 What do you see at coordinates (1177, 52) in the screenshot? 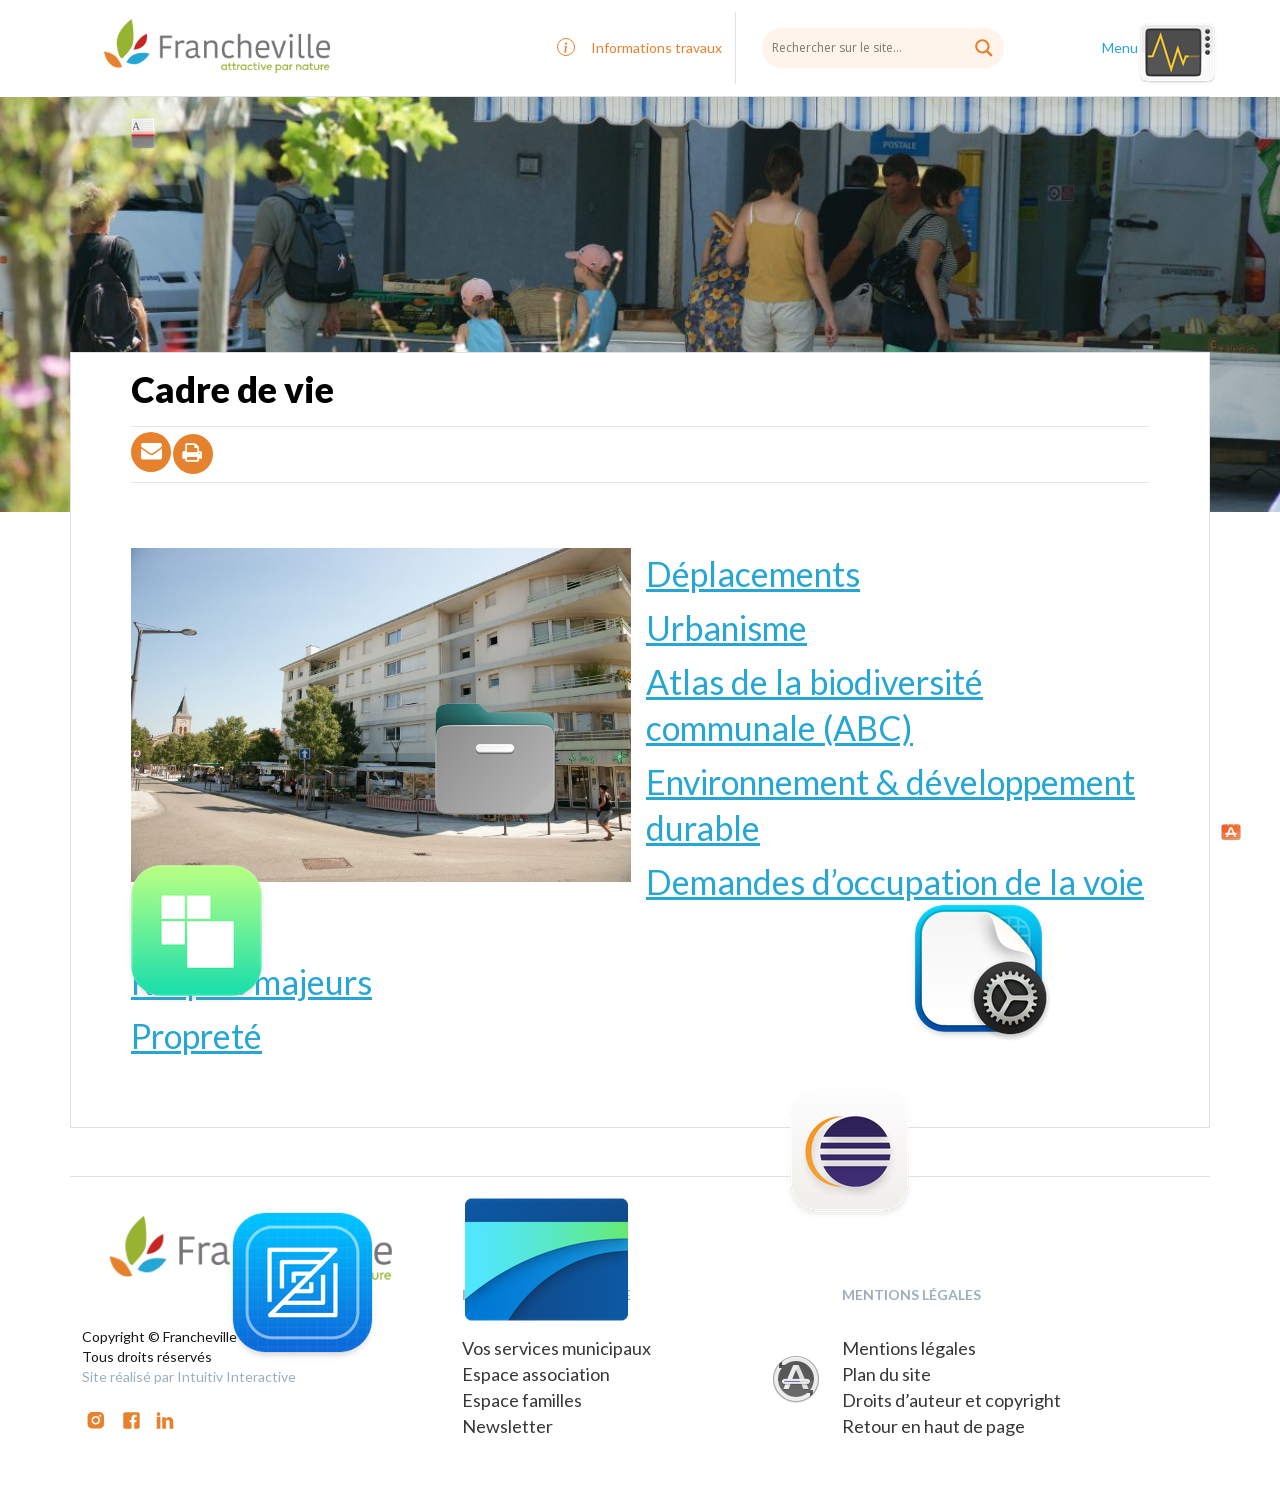
I see `open system monitor to view resource usage` at bounding box center [1177, 52].